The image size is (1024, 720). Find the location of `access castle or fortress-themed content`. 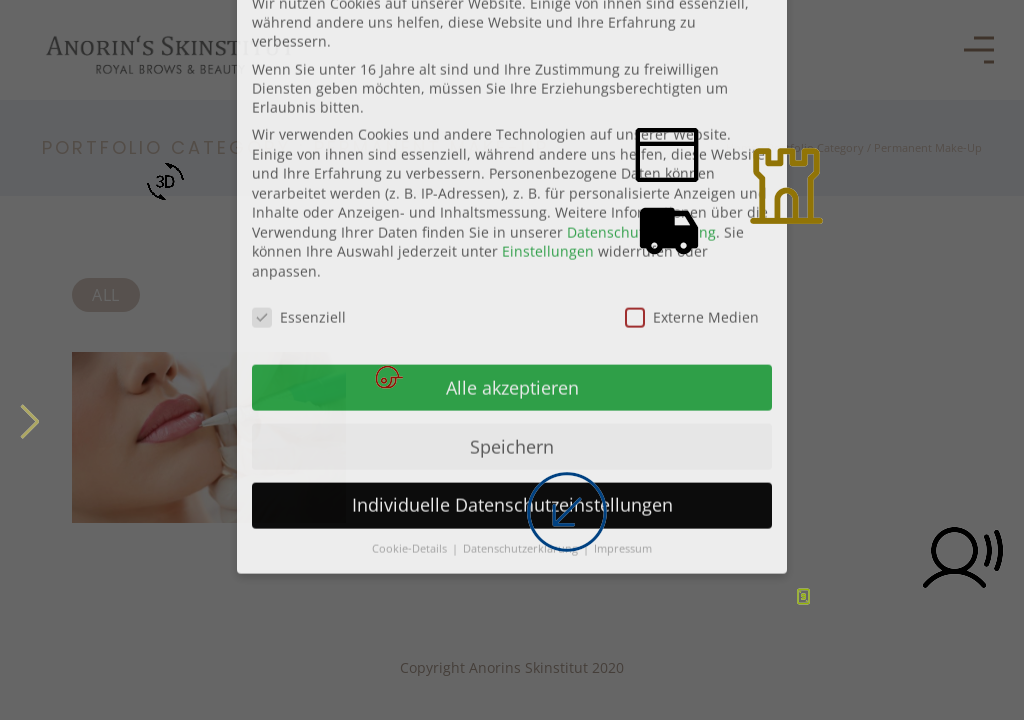

access castle or fortress-themed content is located at coordinates (786, 184).